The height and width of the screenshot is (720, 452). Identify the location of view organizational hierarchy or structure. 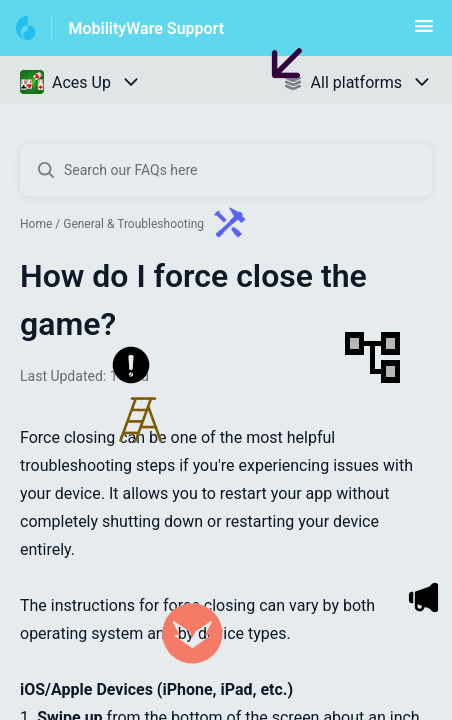
(372, 357).